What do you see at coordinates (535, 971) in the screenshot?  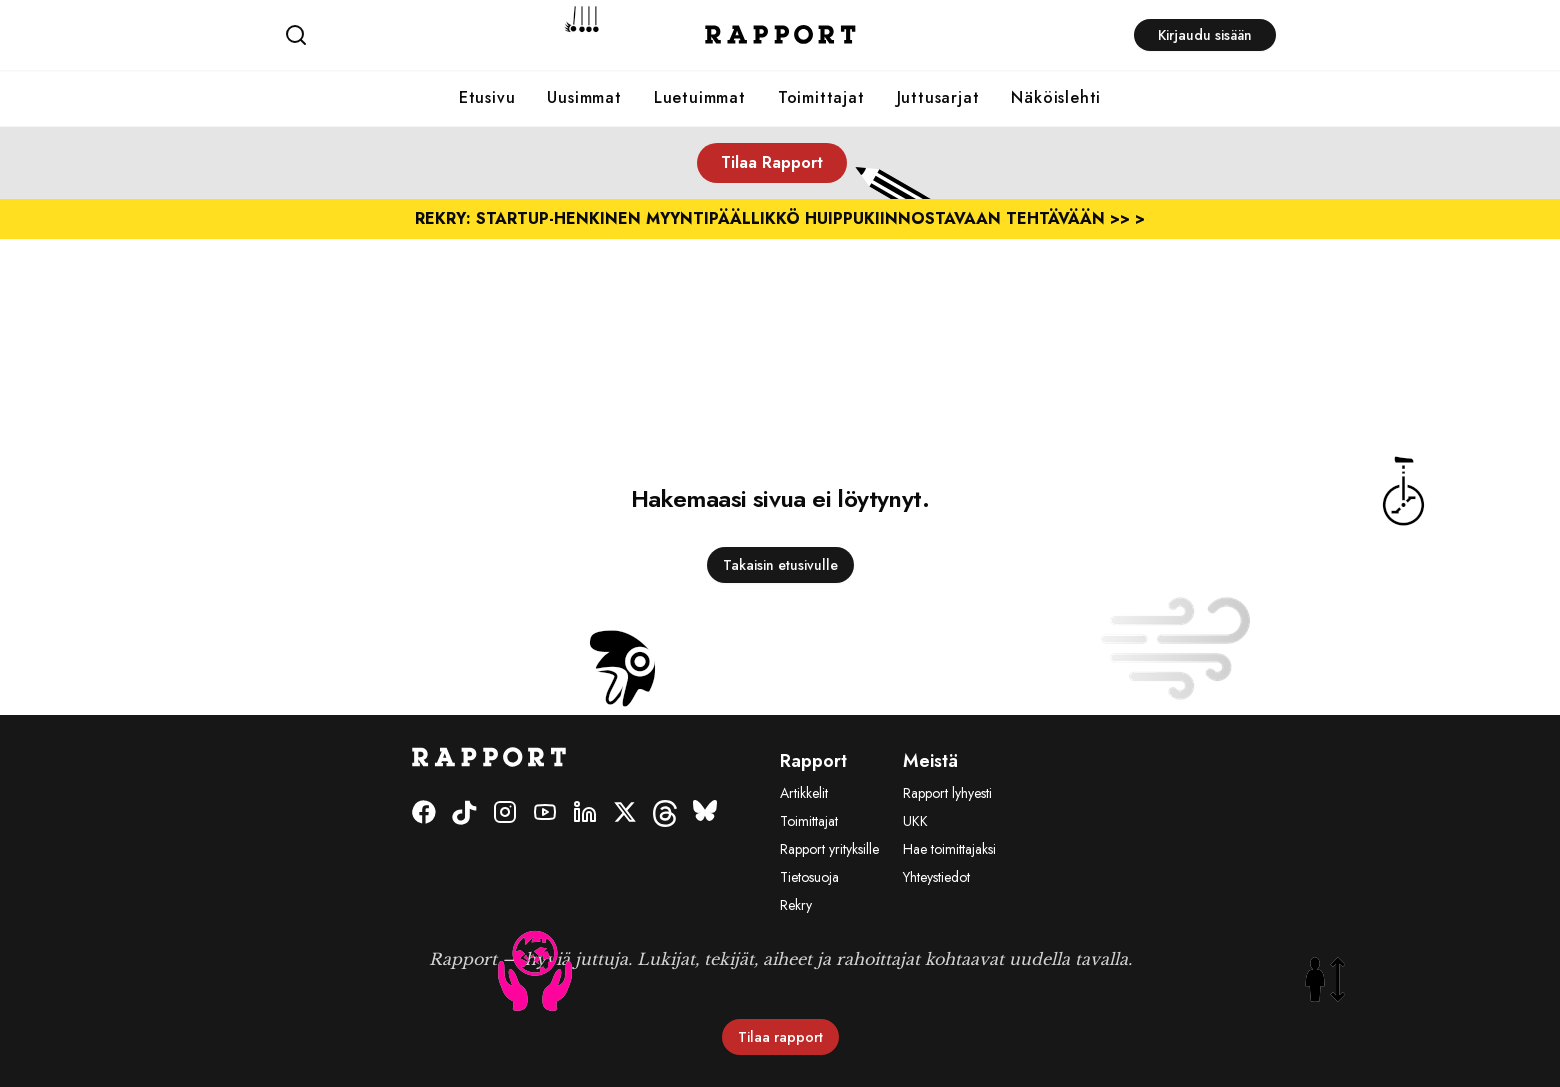 I see `view environmental or sustainability features` at bounding box center [535, 971].